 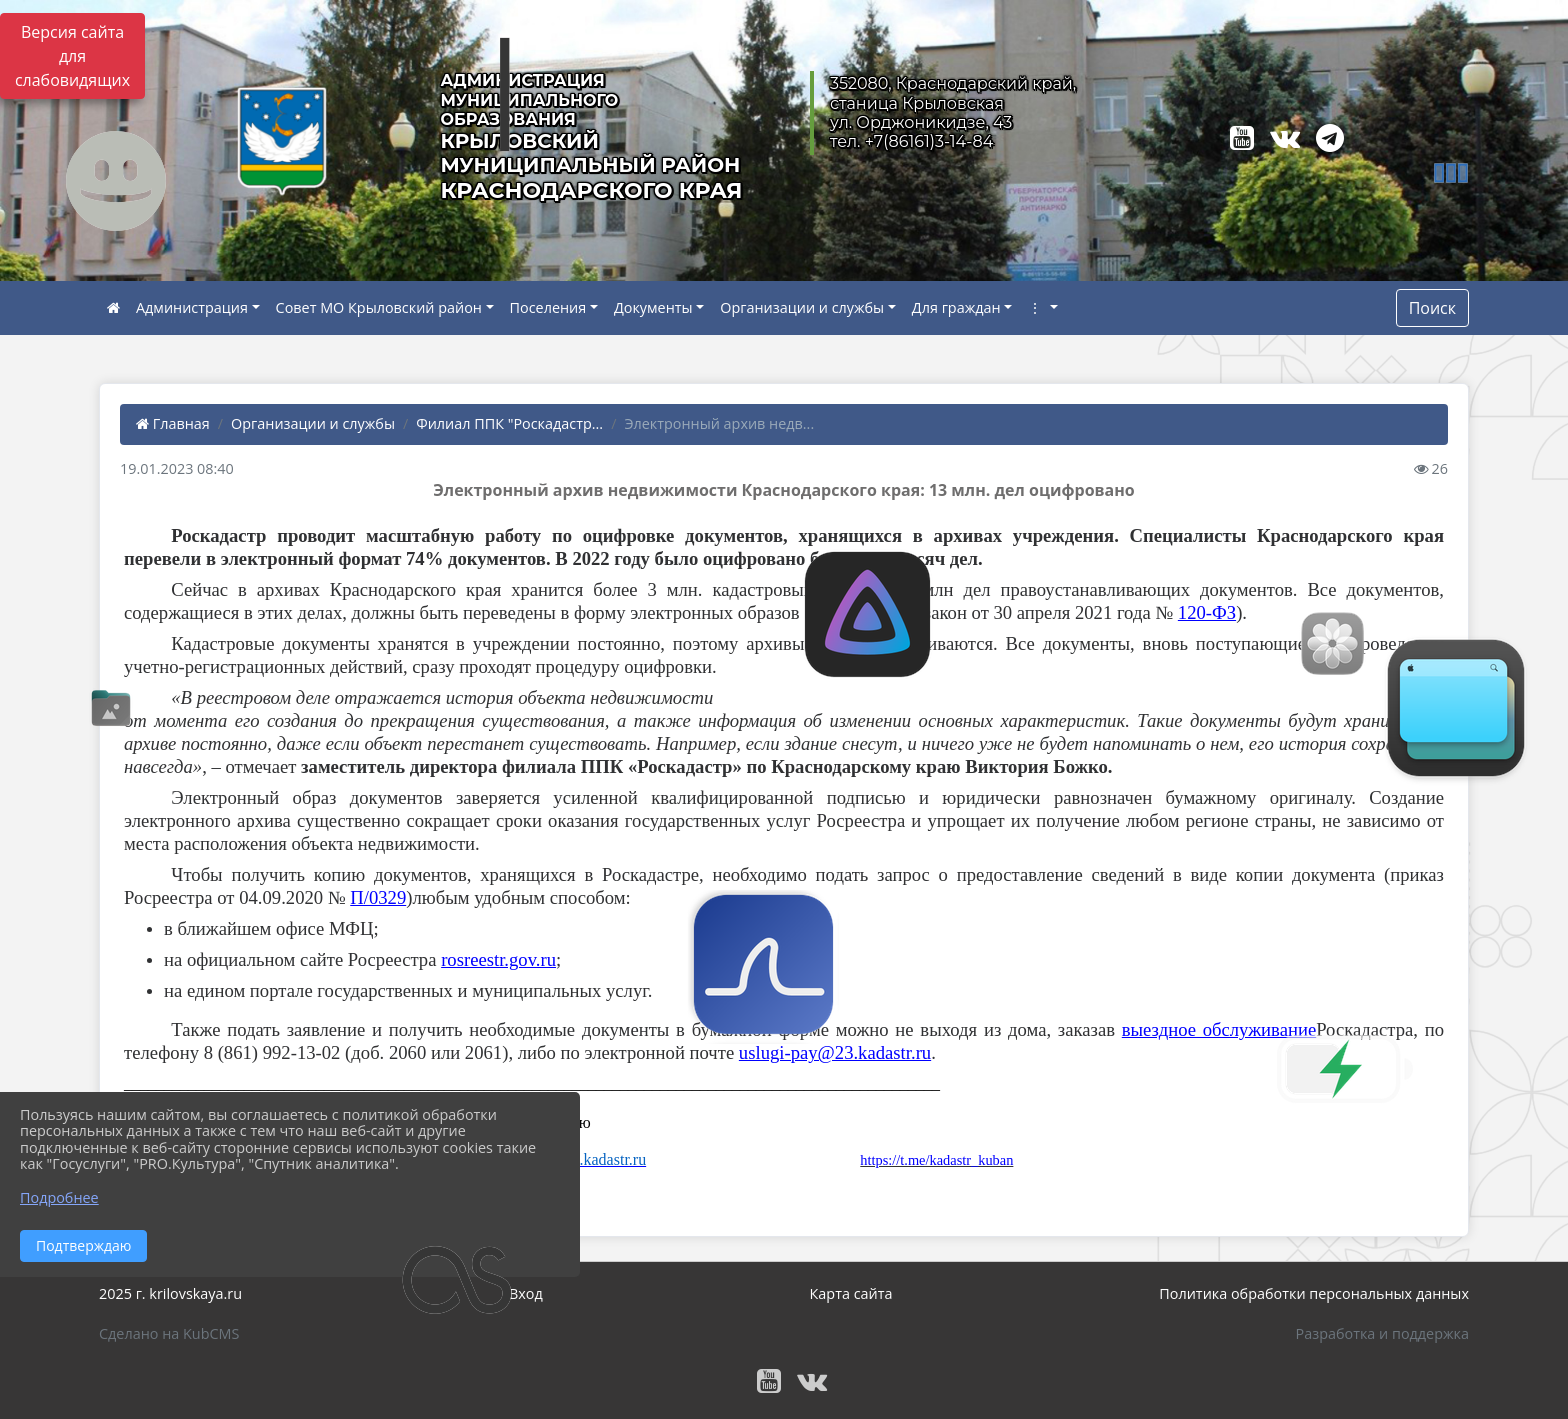 What do you see at coordinates (1345, 1069) in the screenshot?
I see `battery at 50% and currently charging` at bounding box center [1345, 1069].